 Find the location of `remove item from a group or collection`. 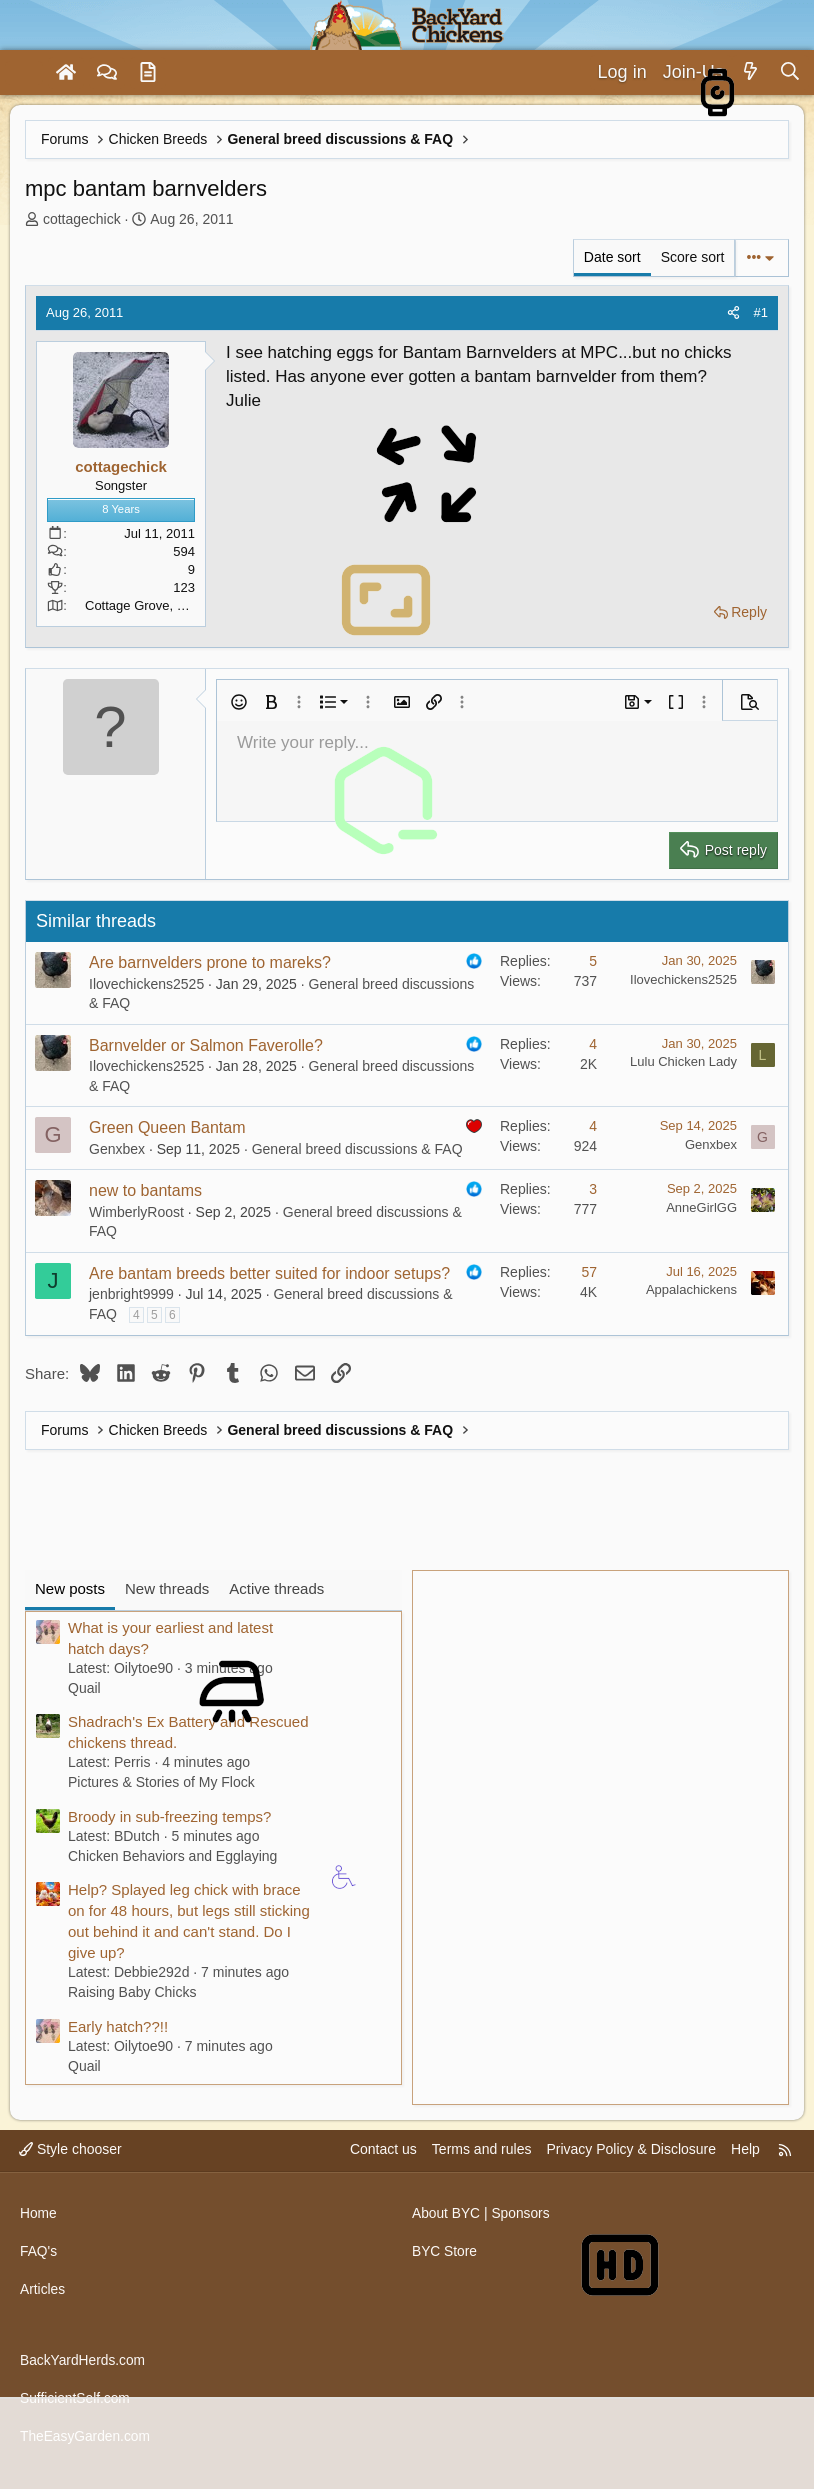

remove item from a group or collection is located at coordinates (383, 800).